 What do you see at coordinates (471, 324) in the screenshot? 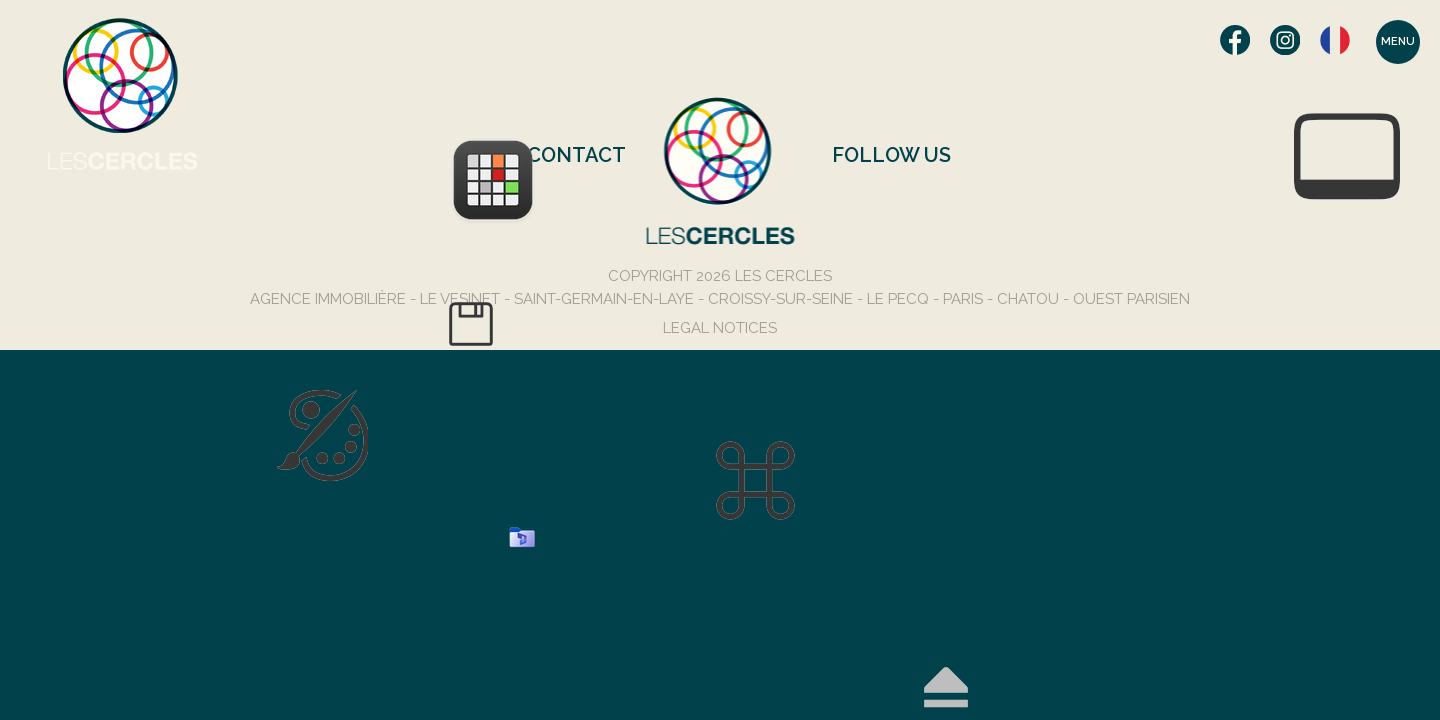
I see `save file to disk` at bounding box center [471, 324].